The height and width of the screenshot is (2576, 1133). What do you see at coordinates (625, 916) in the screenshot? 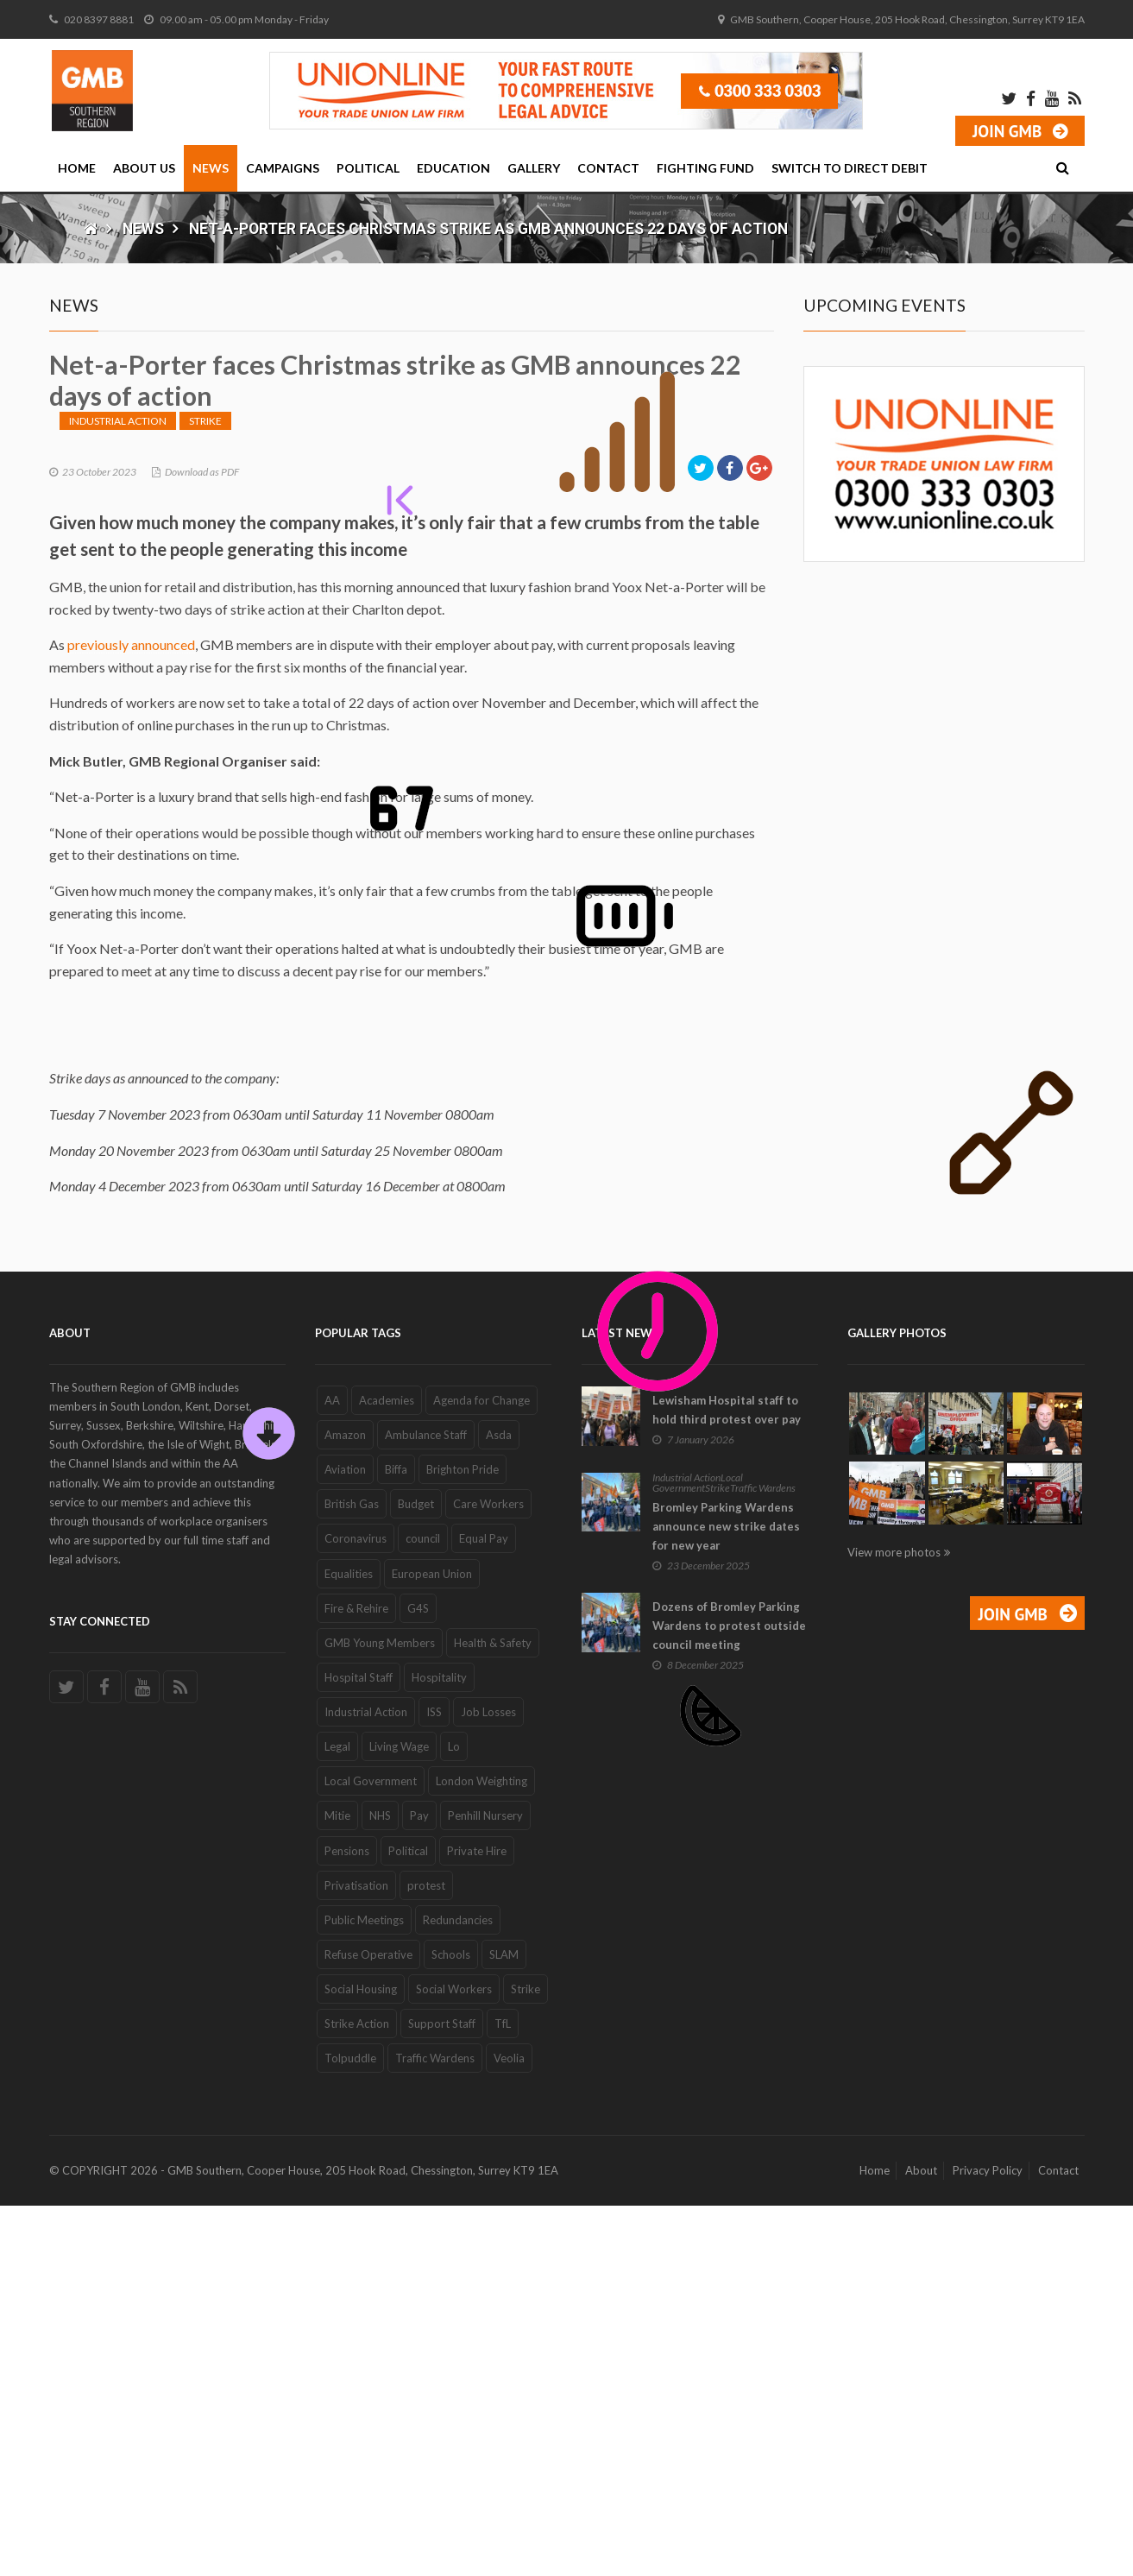
I see `indicates device battery is fully charged` at bounding box center [625, 916].